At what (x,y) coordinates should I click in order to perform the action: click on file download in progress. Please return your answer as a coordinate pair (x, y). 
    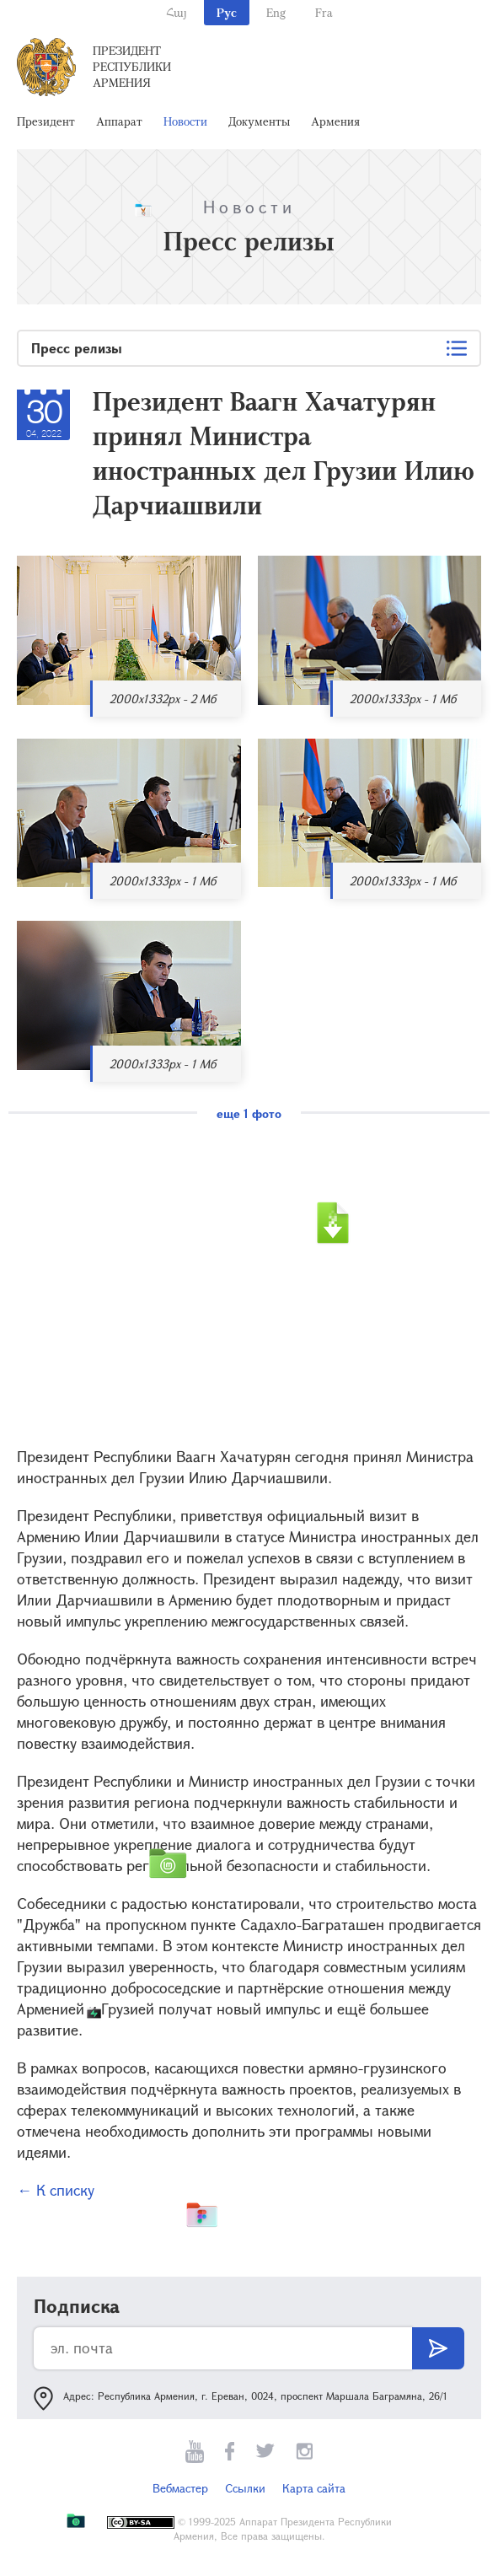
    Looking at the image, I should click on (333, 1223).